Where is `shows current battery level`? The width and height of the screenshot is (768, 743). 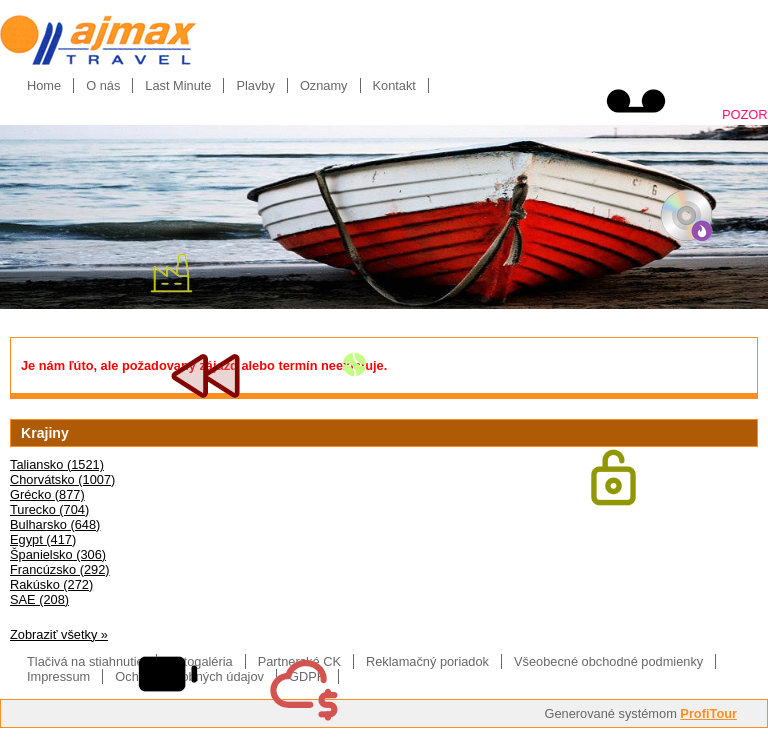 shows current battery level is located at coordinates (168, 674).